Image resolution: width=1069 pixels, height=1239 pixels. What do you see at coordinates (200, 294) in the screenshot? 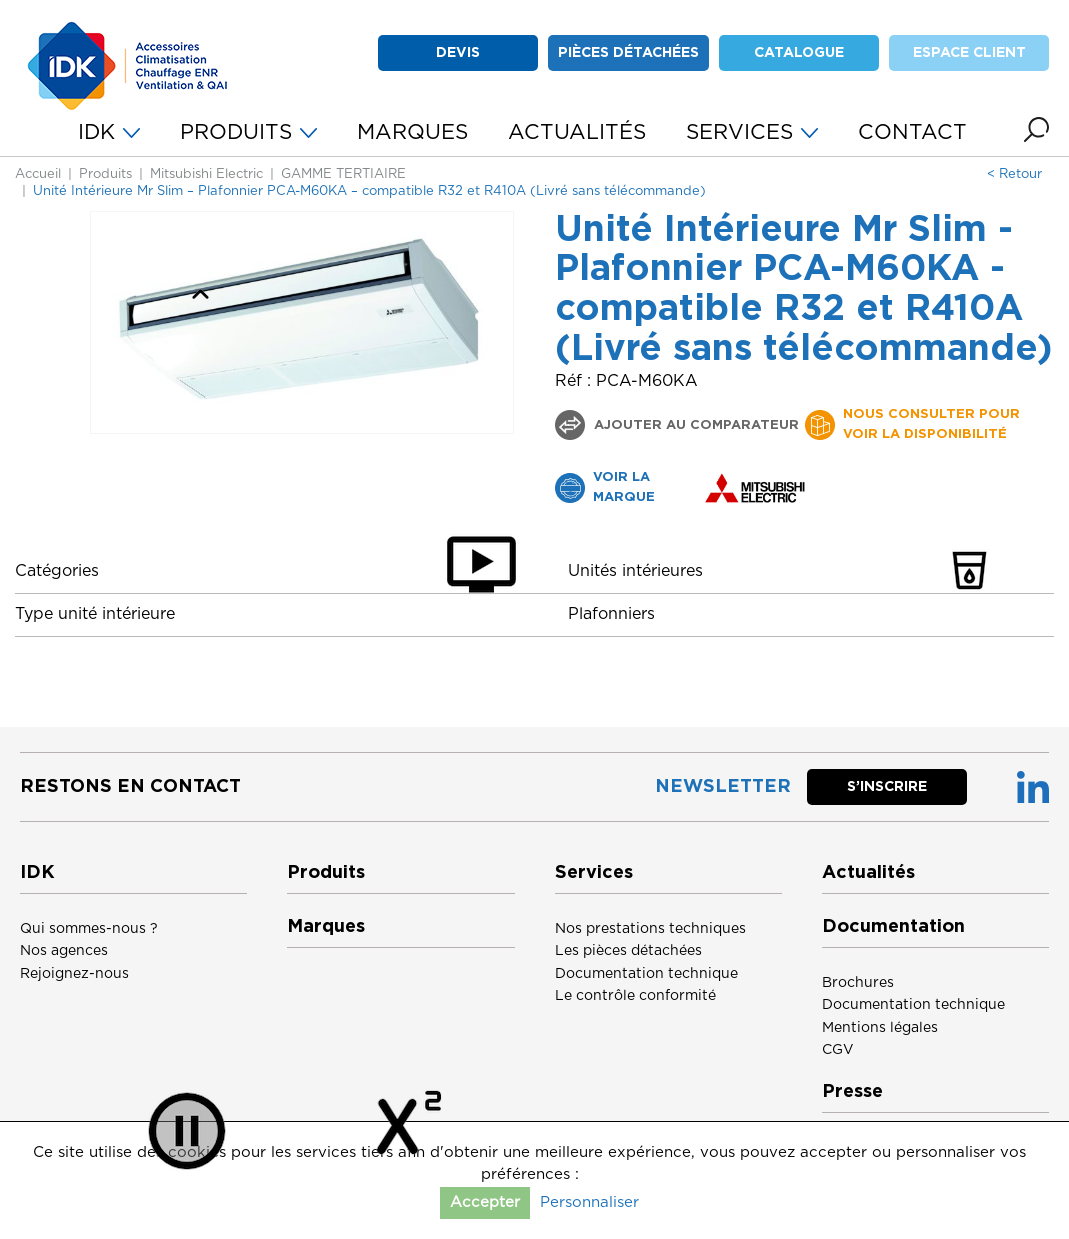
I see `collapse an expanded section` at bounding box center [200, 294].